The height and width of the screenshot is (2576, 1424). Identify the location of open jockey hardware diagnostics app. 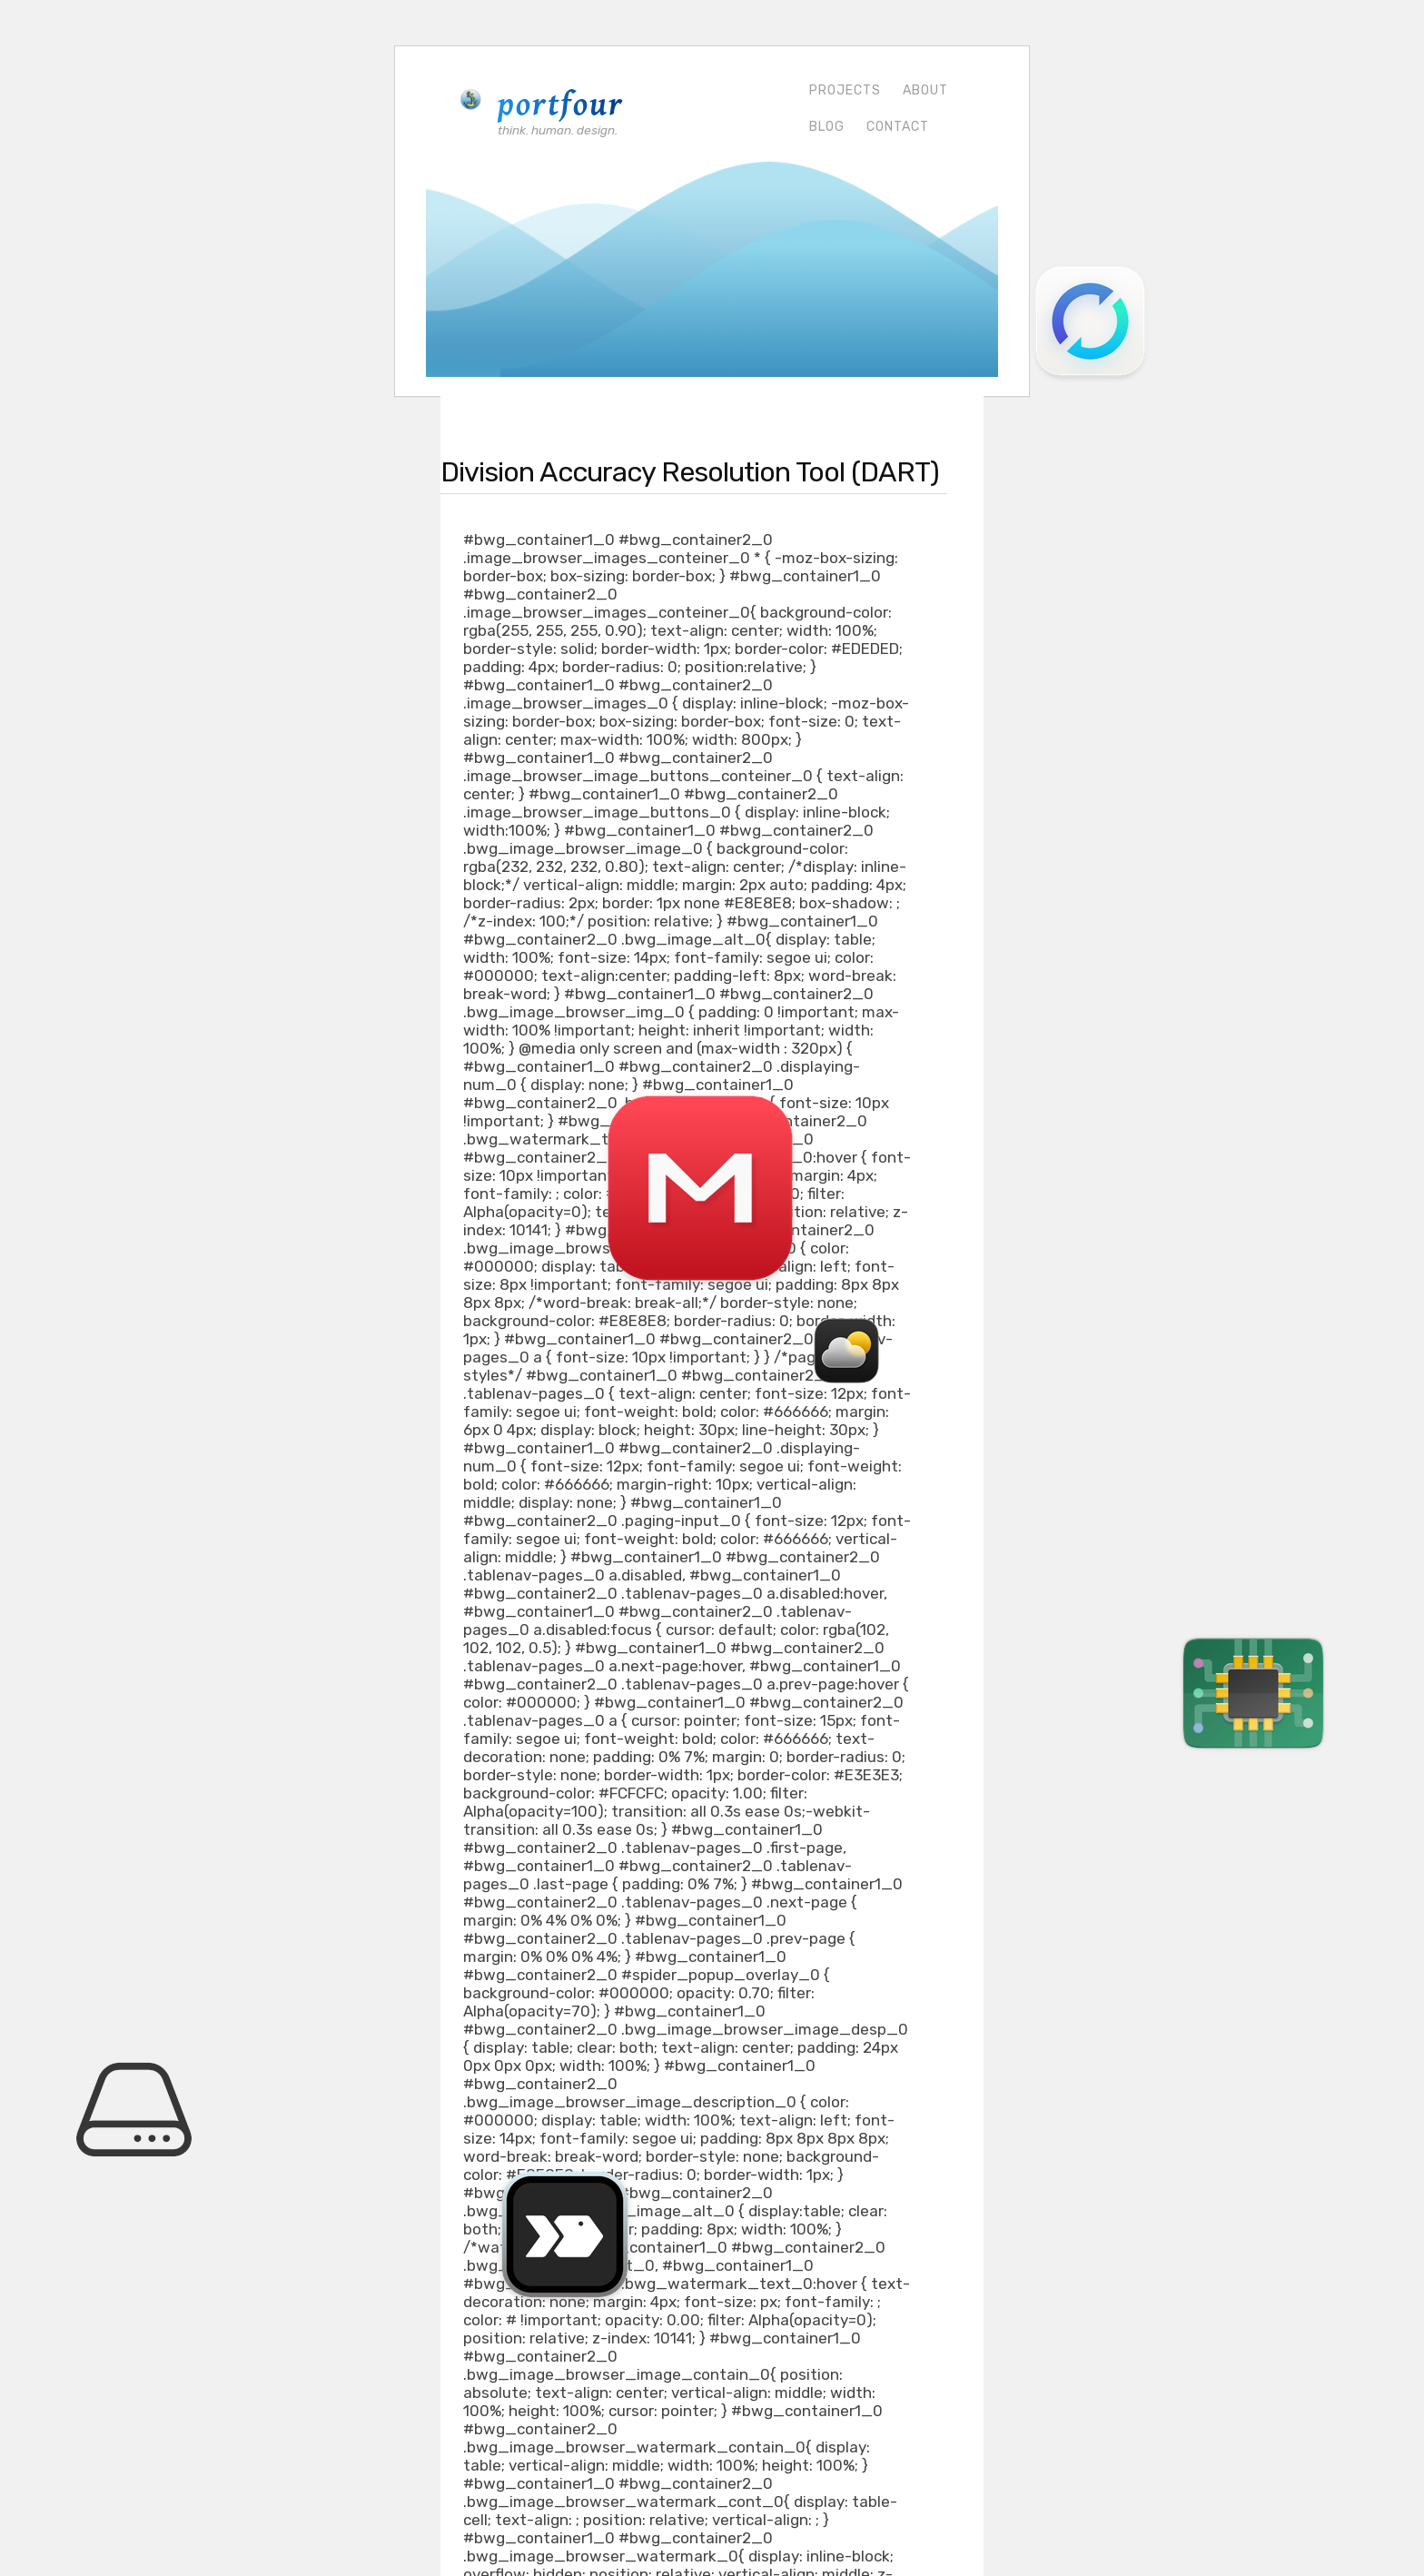
(1253, 1693).